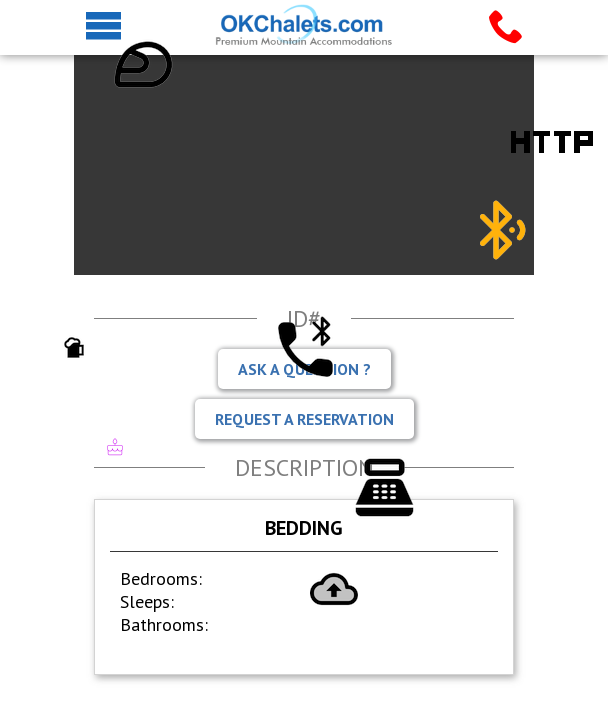 Image resolution: width=608 pixels, height=720 pixels. Describe the element at coordinates (305, 349) in the screenshot. I see `phone call connected via bluetooth speaker` at that location.